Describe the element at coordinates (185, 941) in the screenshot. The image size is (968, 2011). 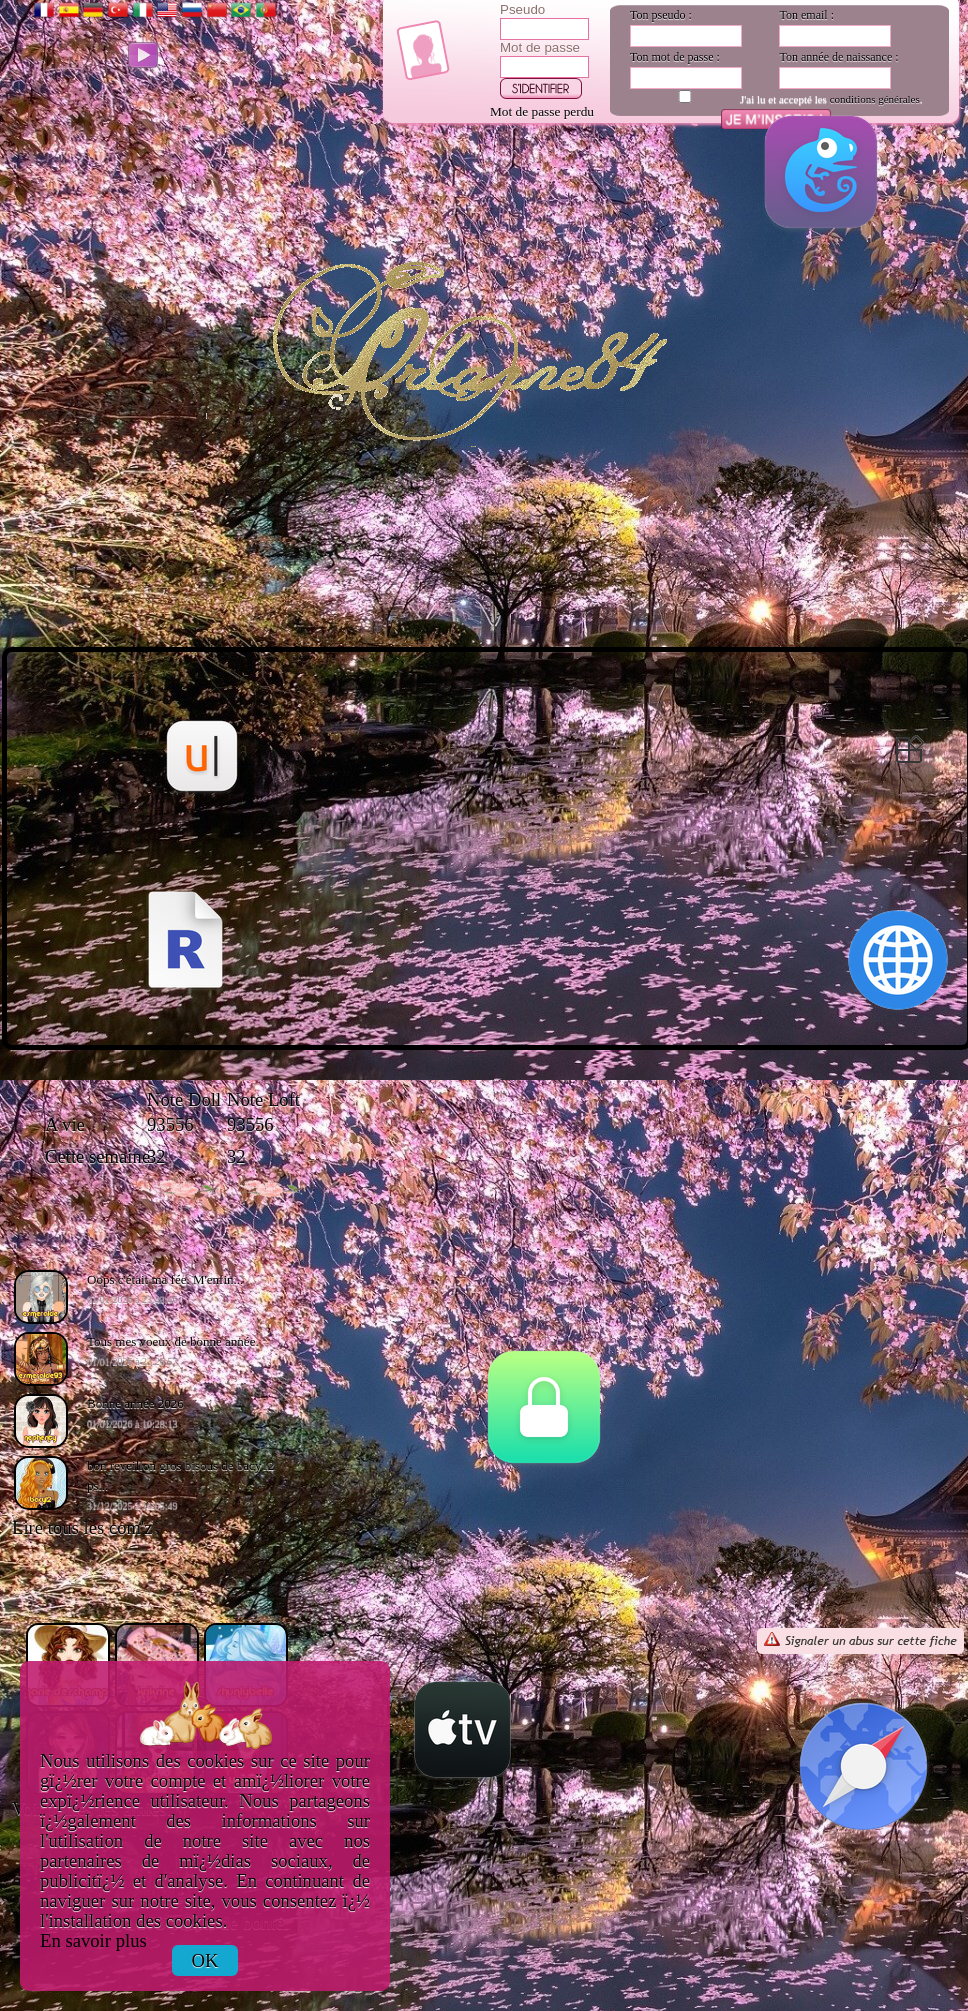
I see `an R programming language source file` at that location.